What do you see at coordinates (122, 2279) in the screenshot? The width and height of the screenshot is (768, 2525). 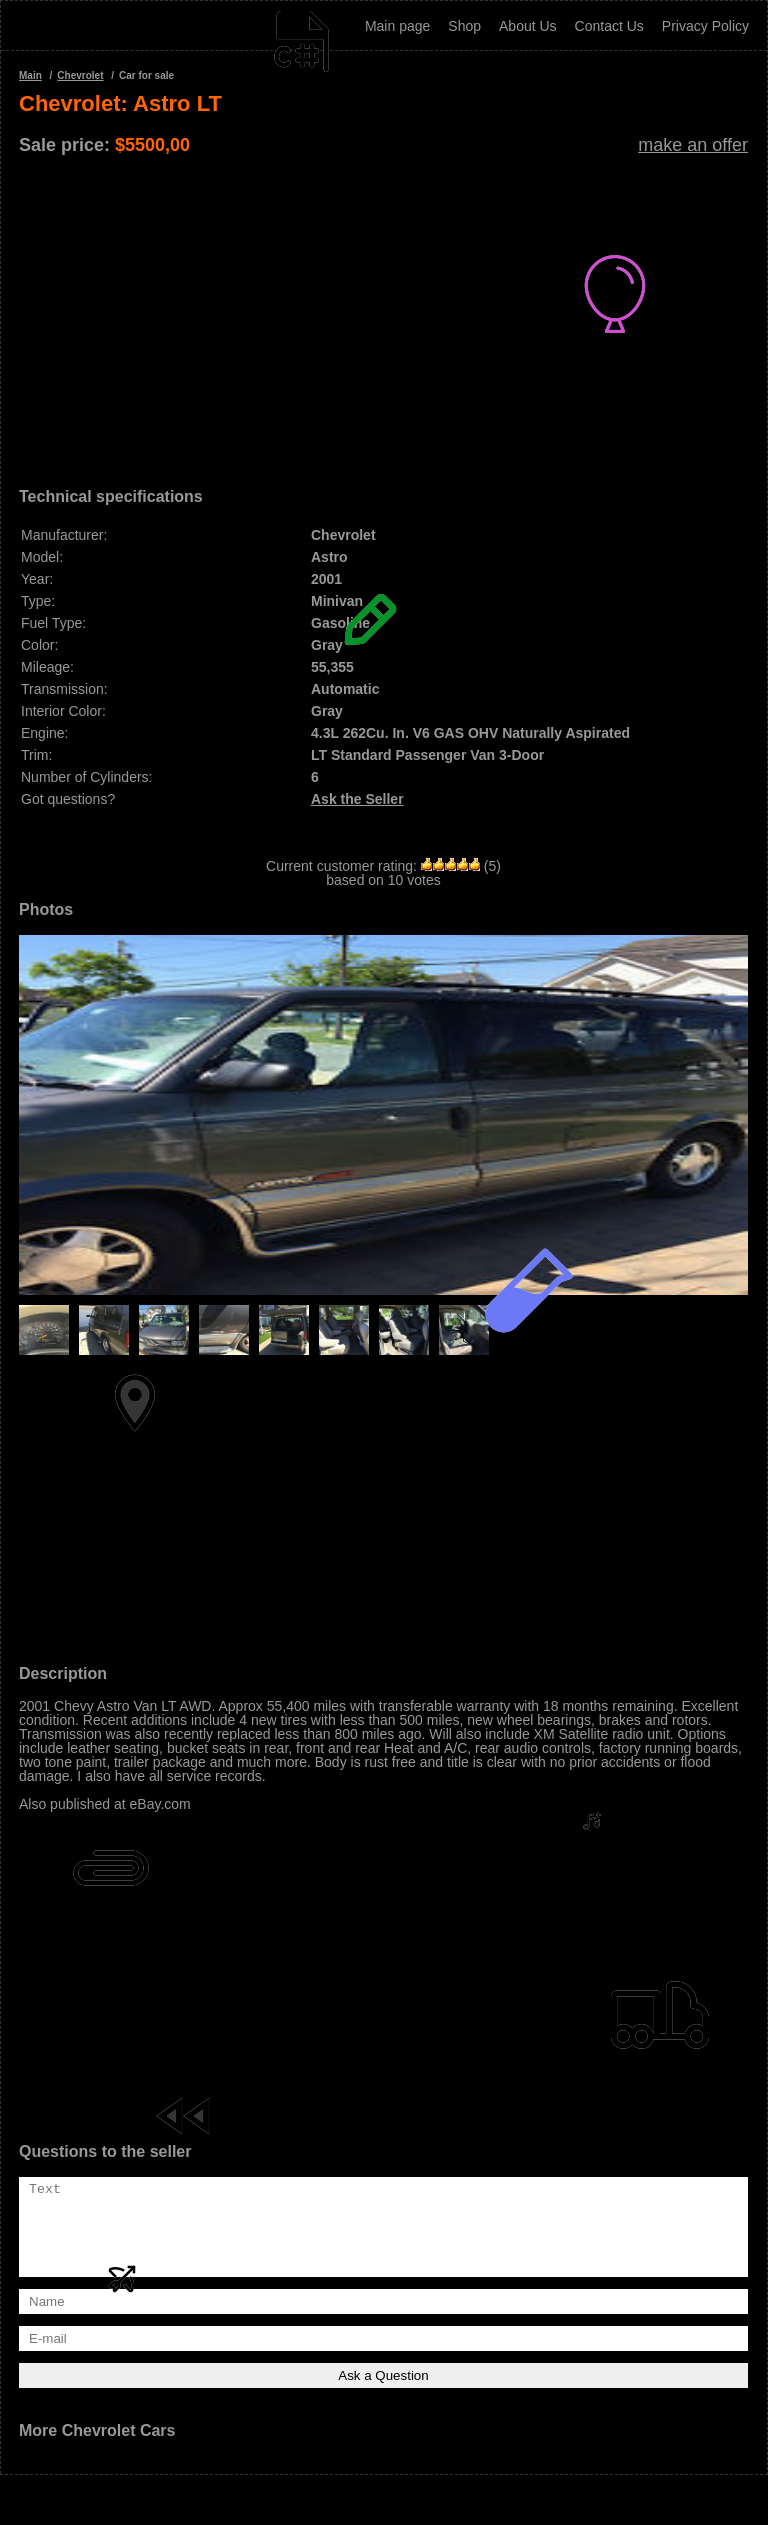 I see `archery or hunting game mode` at bounding box center [122, 2279].